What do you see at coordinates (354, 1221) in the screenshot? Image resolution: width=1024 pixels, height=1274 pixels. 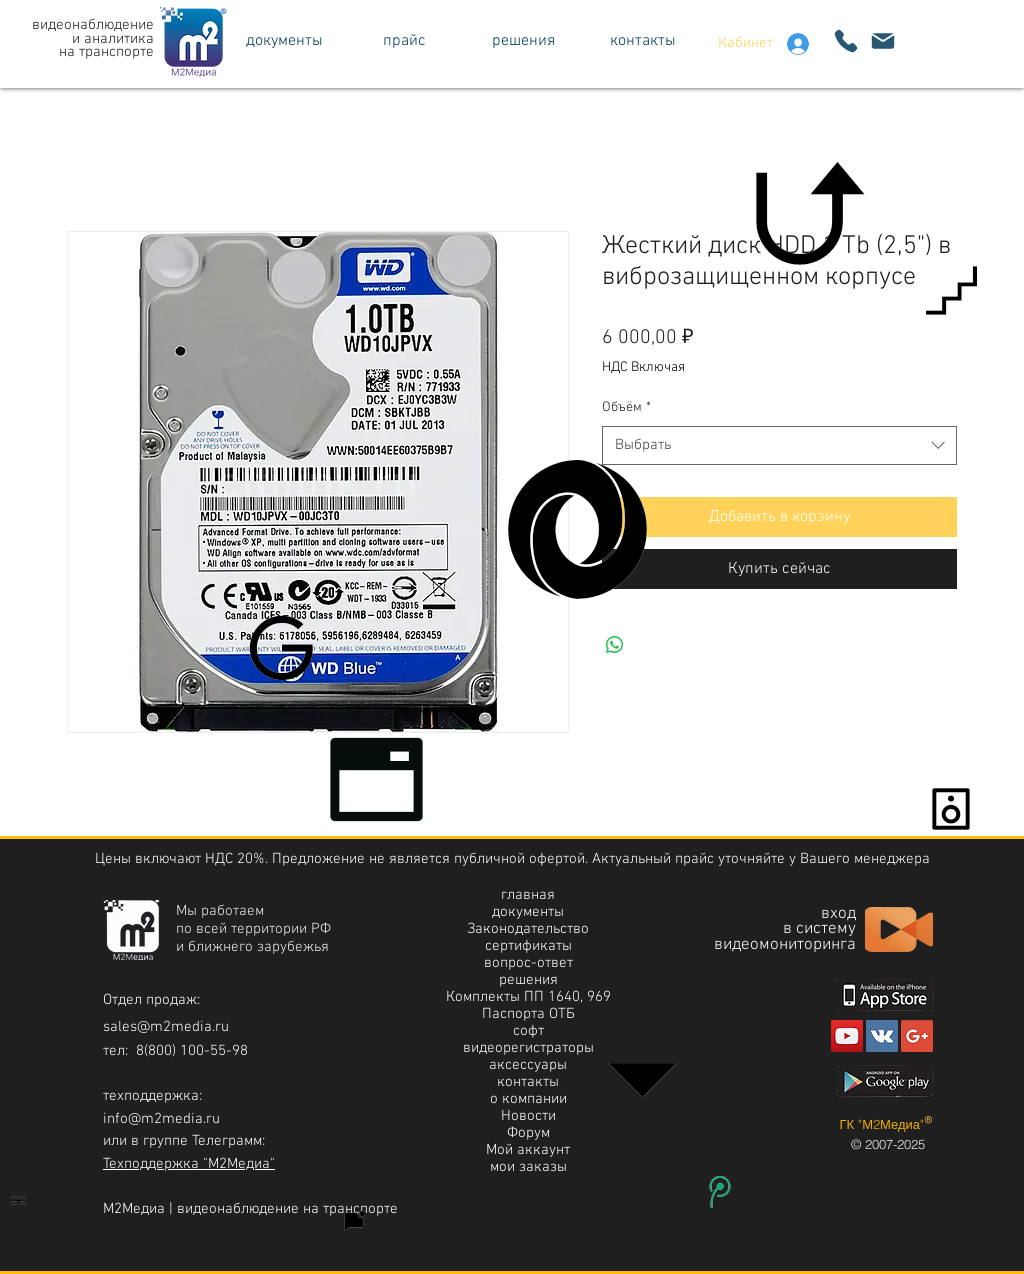 I see `indicates unread messages in chat` at bounding box center [354, 1221].